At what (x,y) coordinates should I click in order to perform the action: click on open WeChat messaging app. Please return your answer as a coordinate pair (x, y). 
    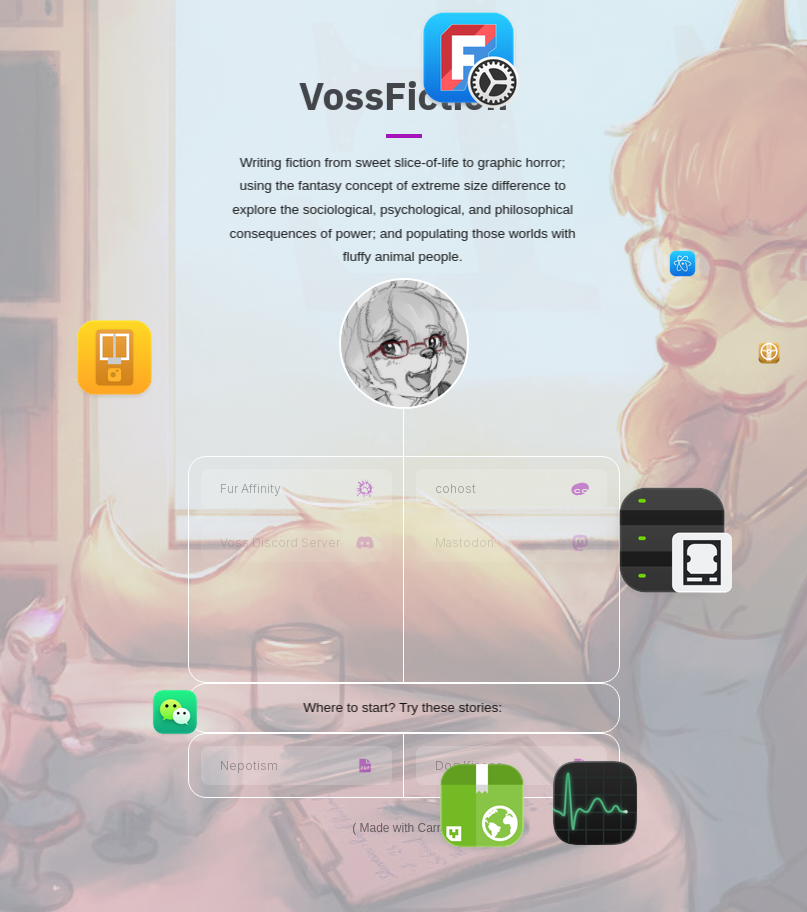
    Looking at the image, I should click on (175, 712).